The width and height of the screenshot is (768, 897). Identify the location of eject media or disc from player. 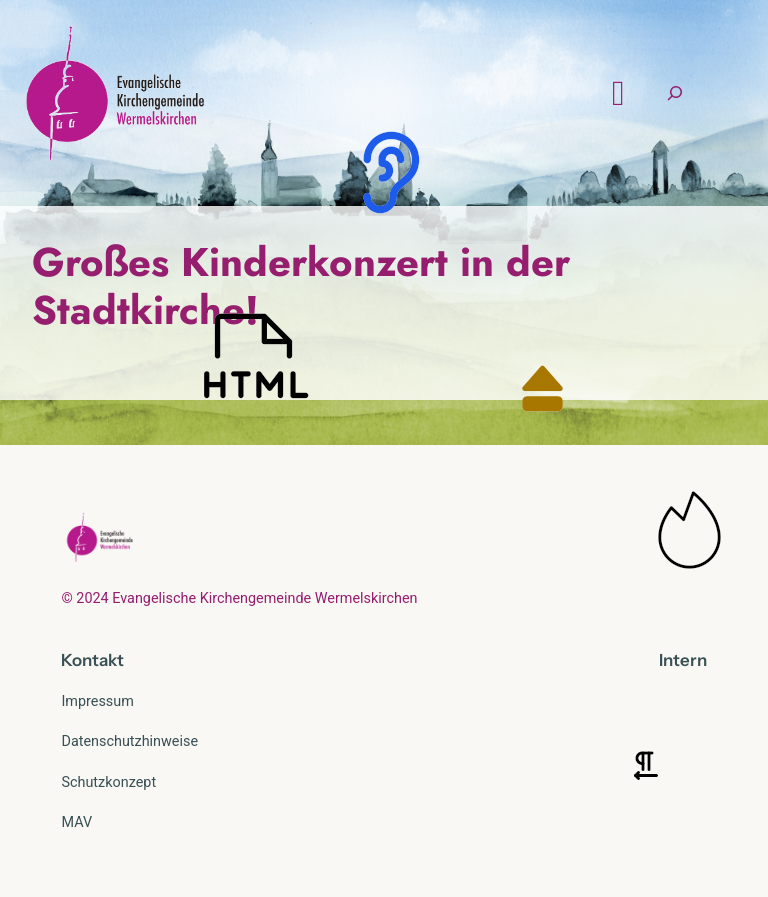
(542, 388).